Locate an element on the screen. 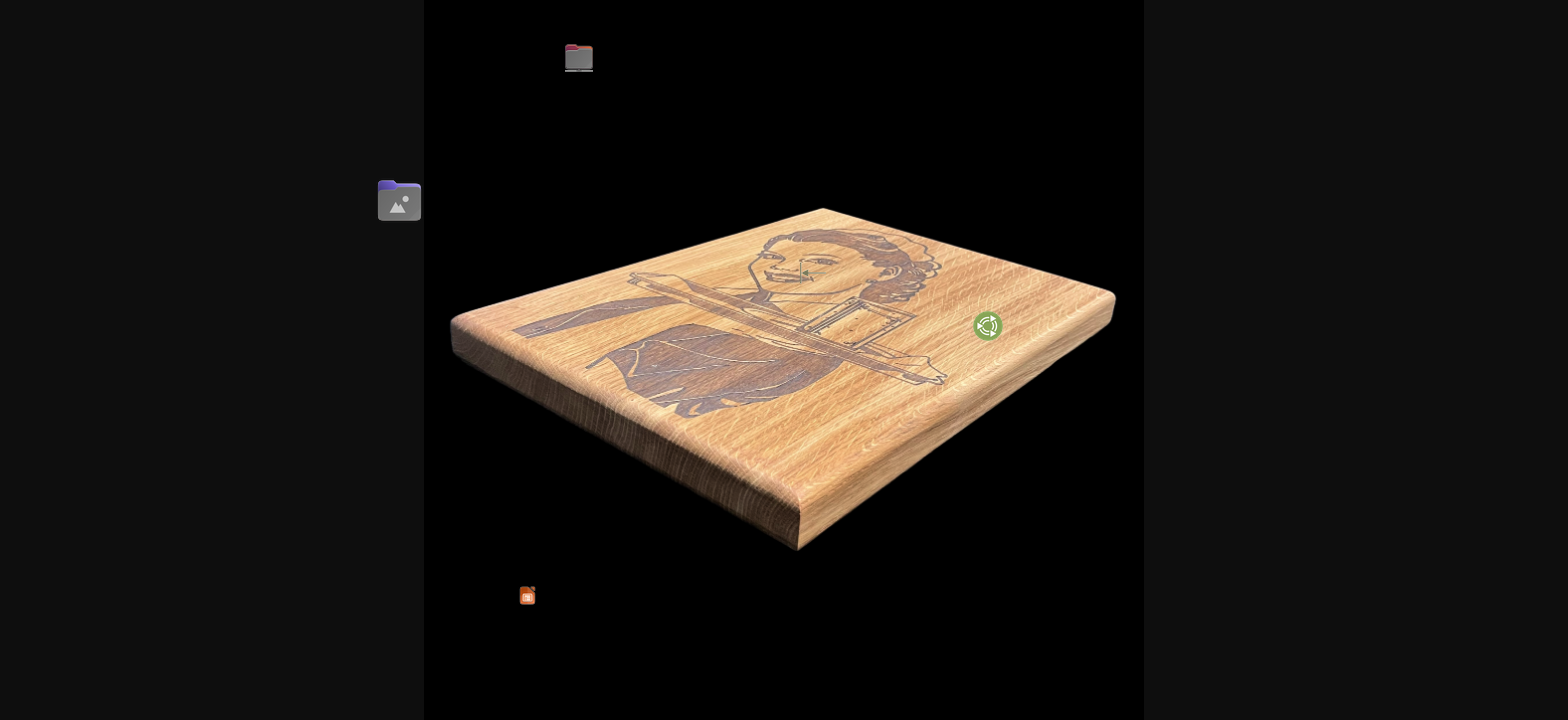 Image resolution: width=1568 pixels, height=720 pixels. open the ubuntu mate start menu or application launcher is located at coordinates (988, 326).